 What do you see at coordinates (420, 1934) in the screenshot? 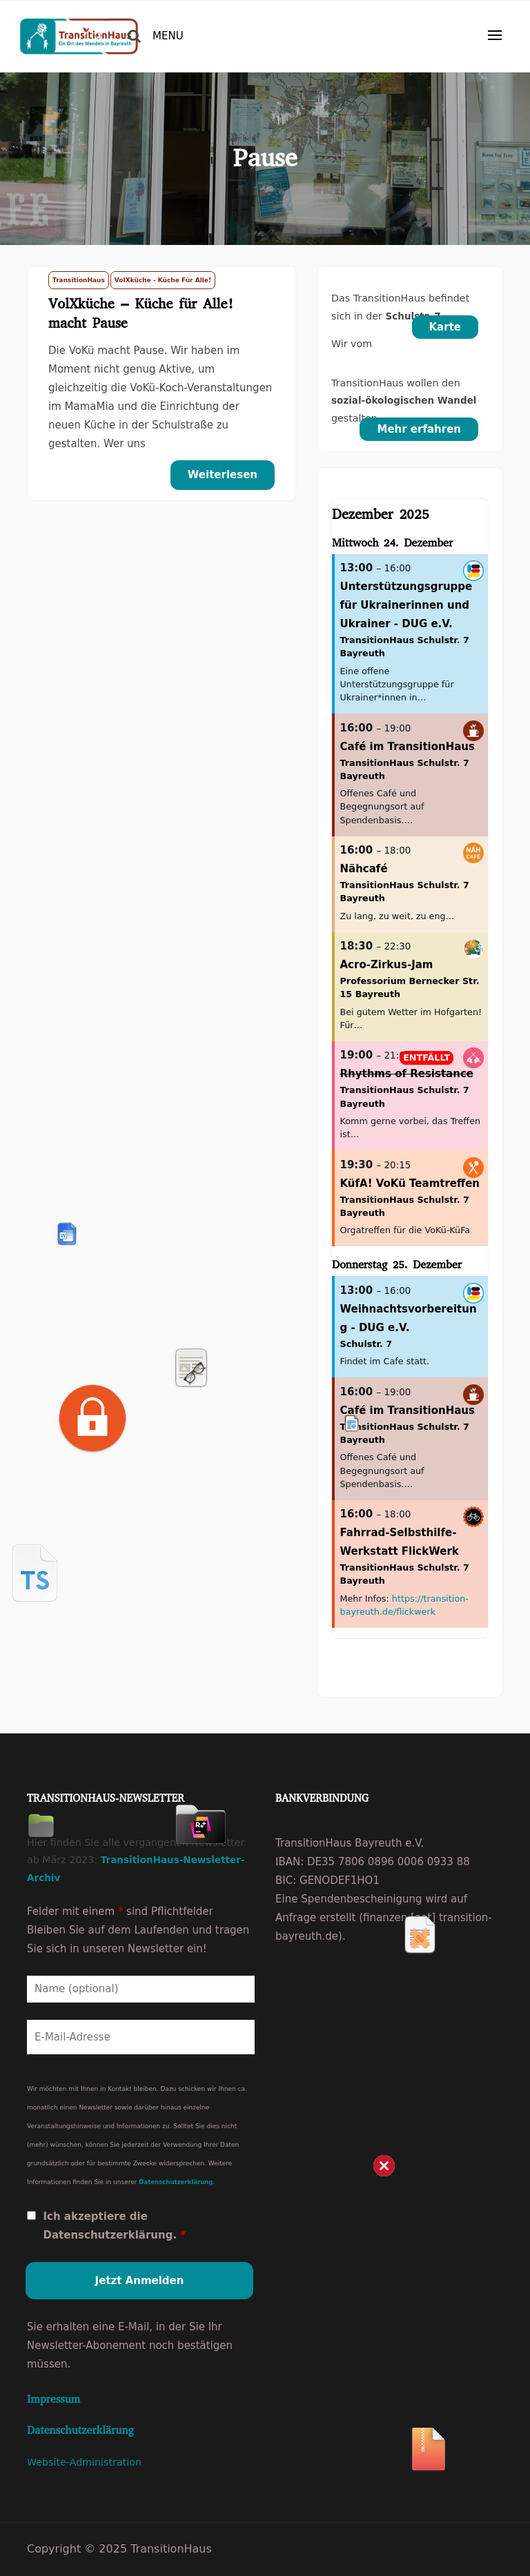
I see `a patch or diff file for code changes` at bounding box center [420, 1934].